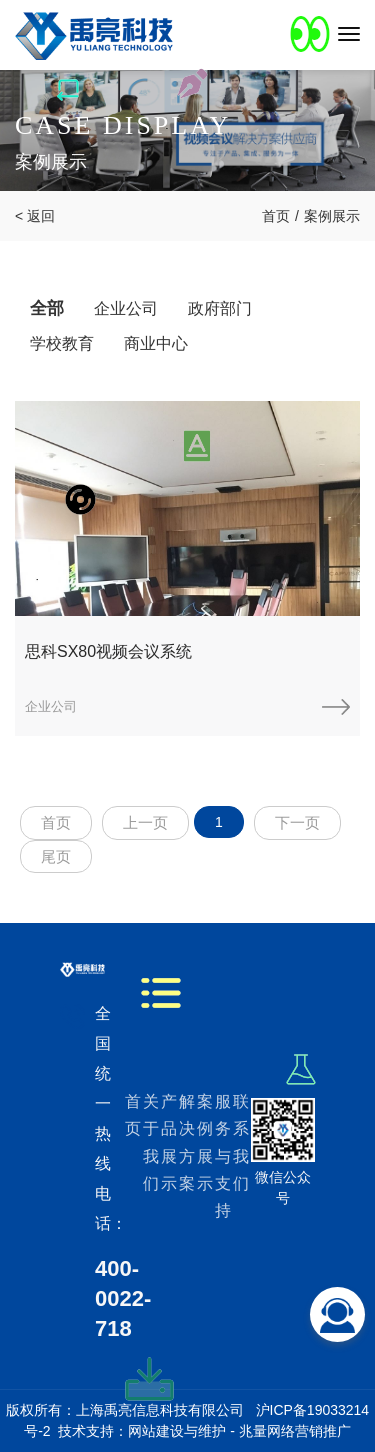 This screenshot has height=1452, width=375. What do you see at coordinates (301, 1070) in the screenshot?
I see `access lab or experimental features` at bounding box center [301, 1070].